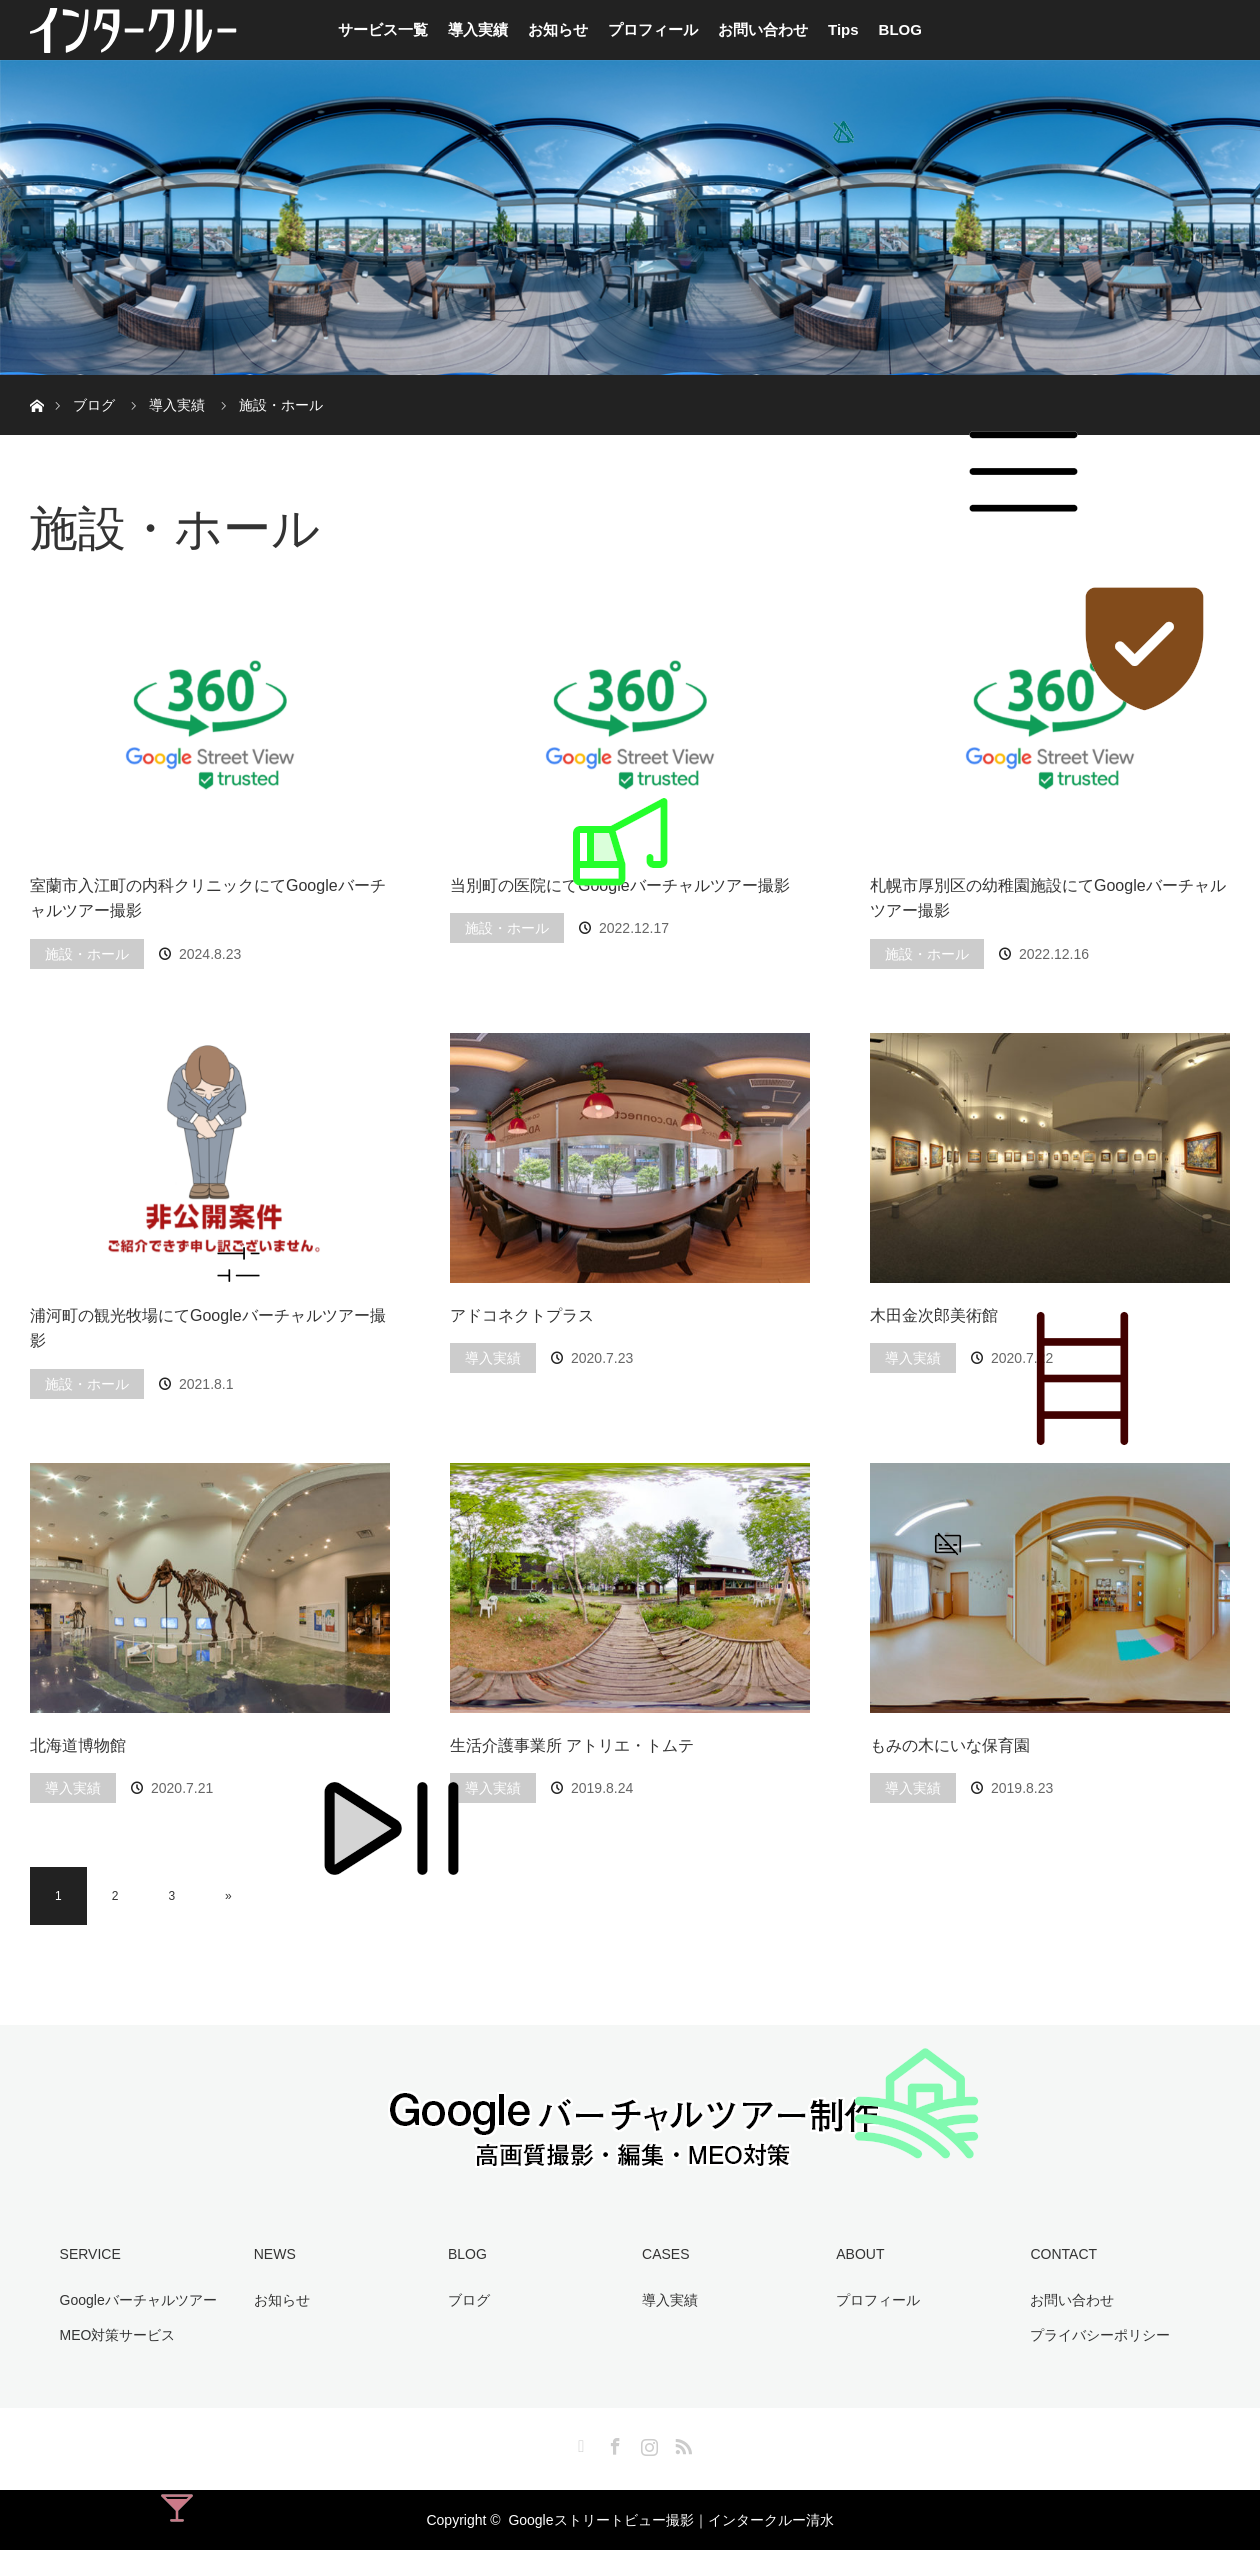 The width and height of the screenshot is (1260, 2550). I want to click on disable 3D object rendering, so click(843, 132).